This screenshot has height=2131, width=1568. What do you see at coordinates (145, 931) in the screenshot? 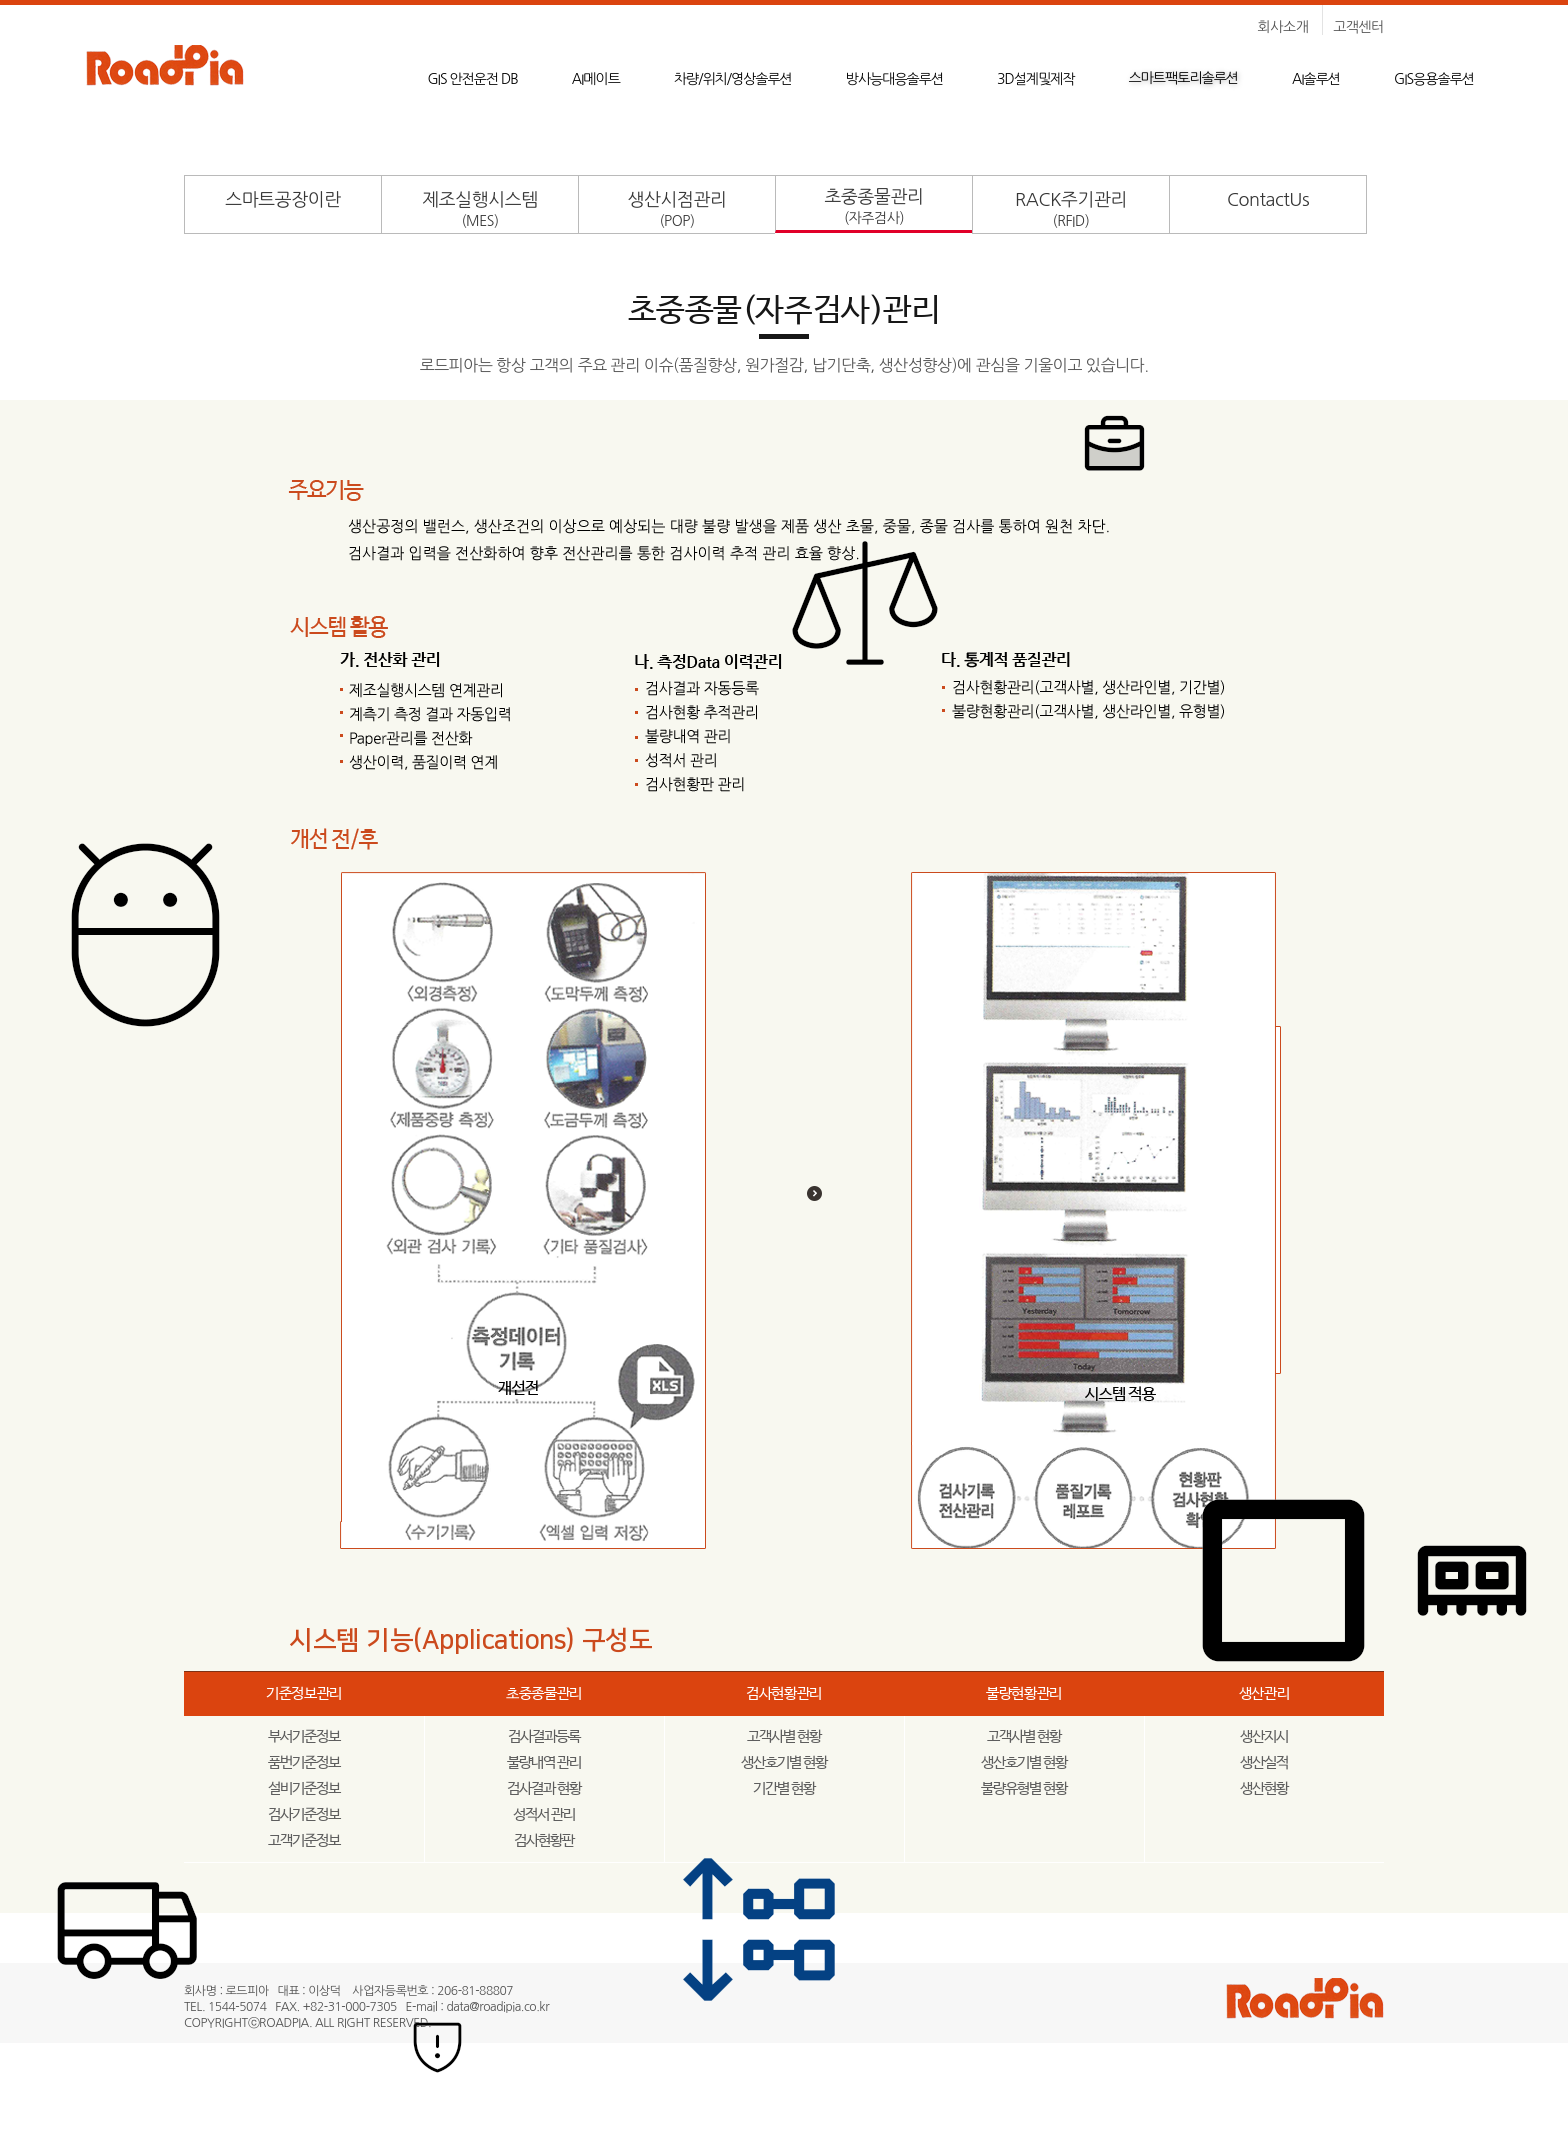
I see `android device or system settings` at bounding box center [145, 931].